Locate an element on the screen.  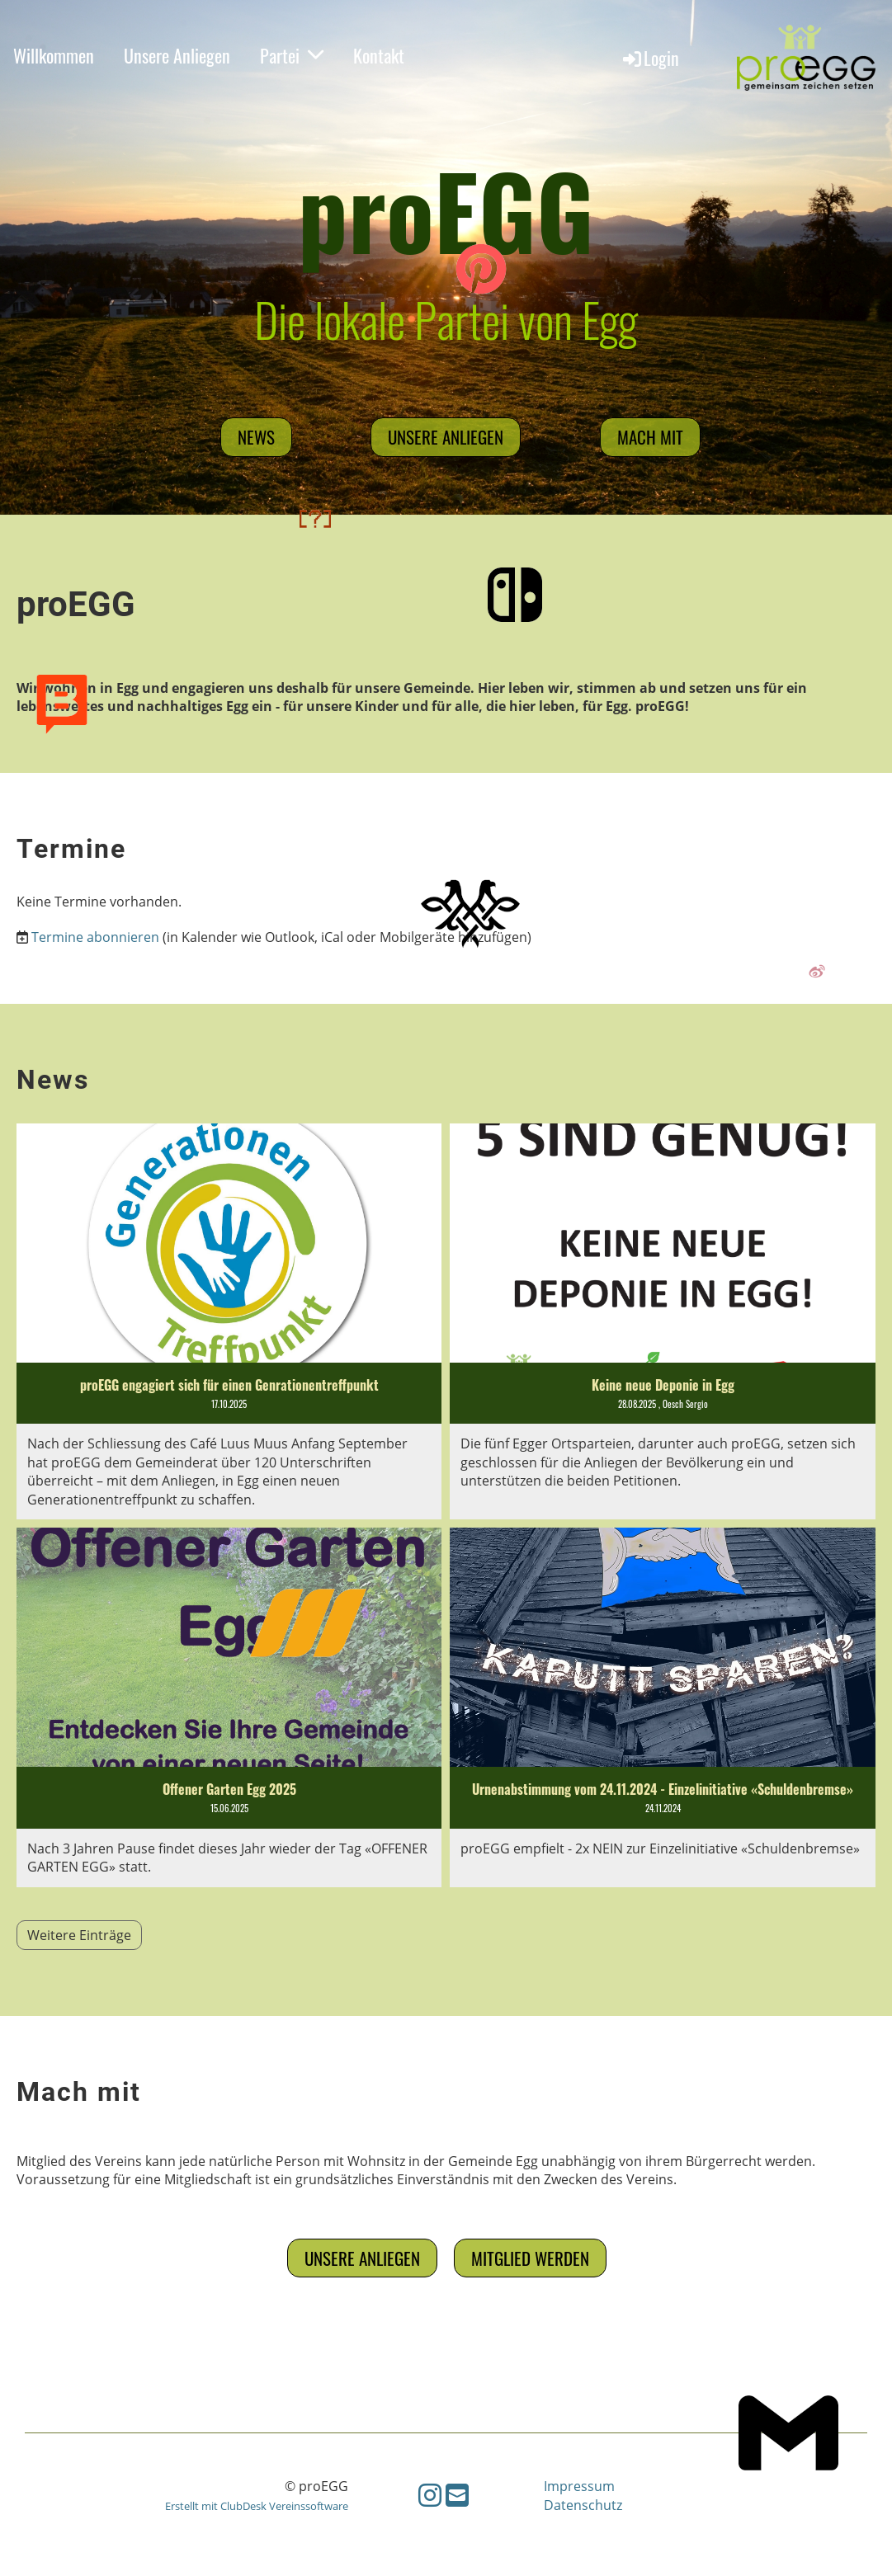
visit the Philadelphia Inquirer website is located at coordinates (315, 519).